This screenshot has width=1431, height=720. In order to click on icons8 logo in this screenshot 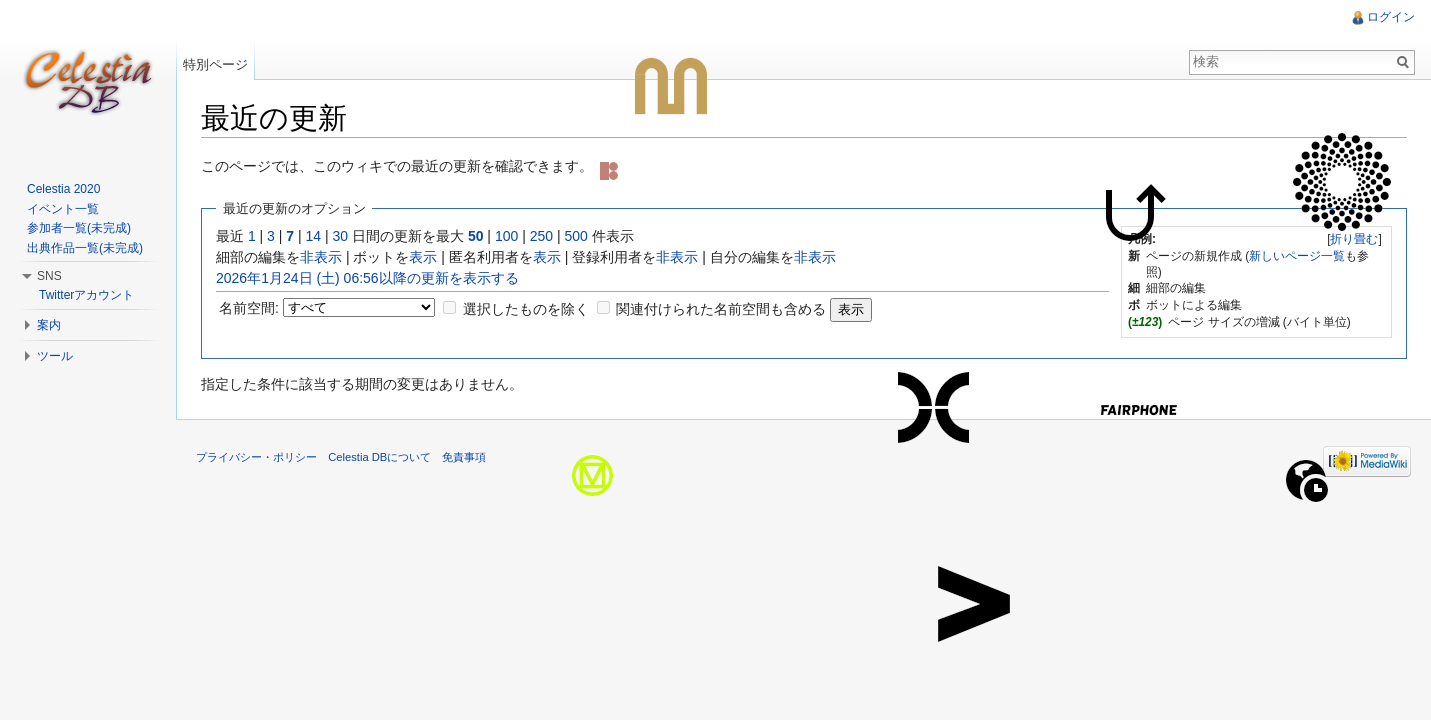, I will do `click(609, 171)`.